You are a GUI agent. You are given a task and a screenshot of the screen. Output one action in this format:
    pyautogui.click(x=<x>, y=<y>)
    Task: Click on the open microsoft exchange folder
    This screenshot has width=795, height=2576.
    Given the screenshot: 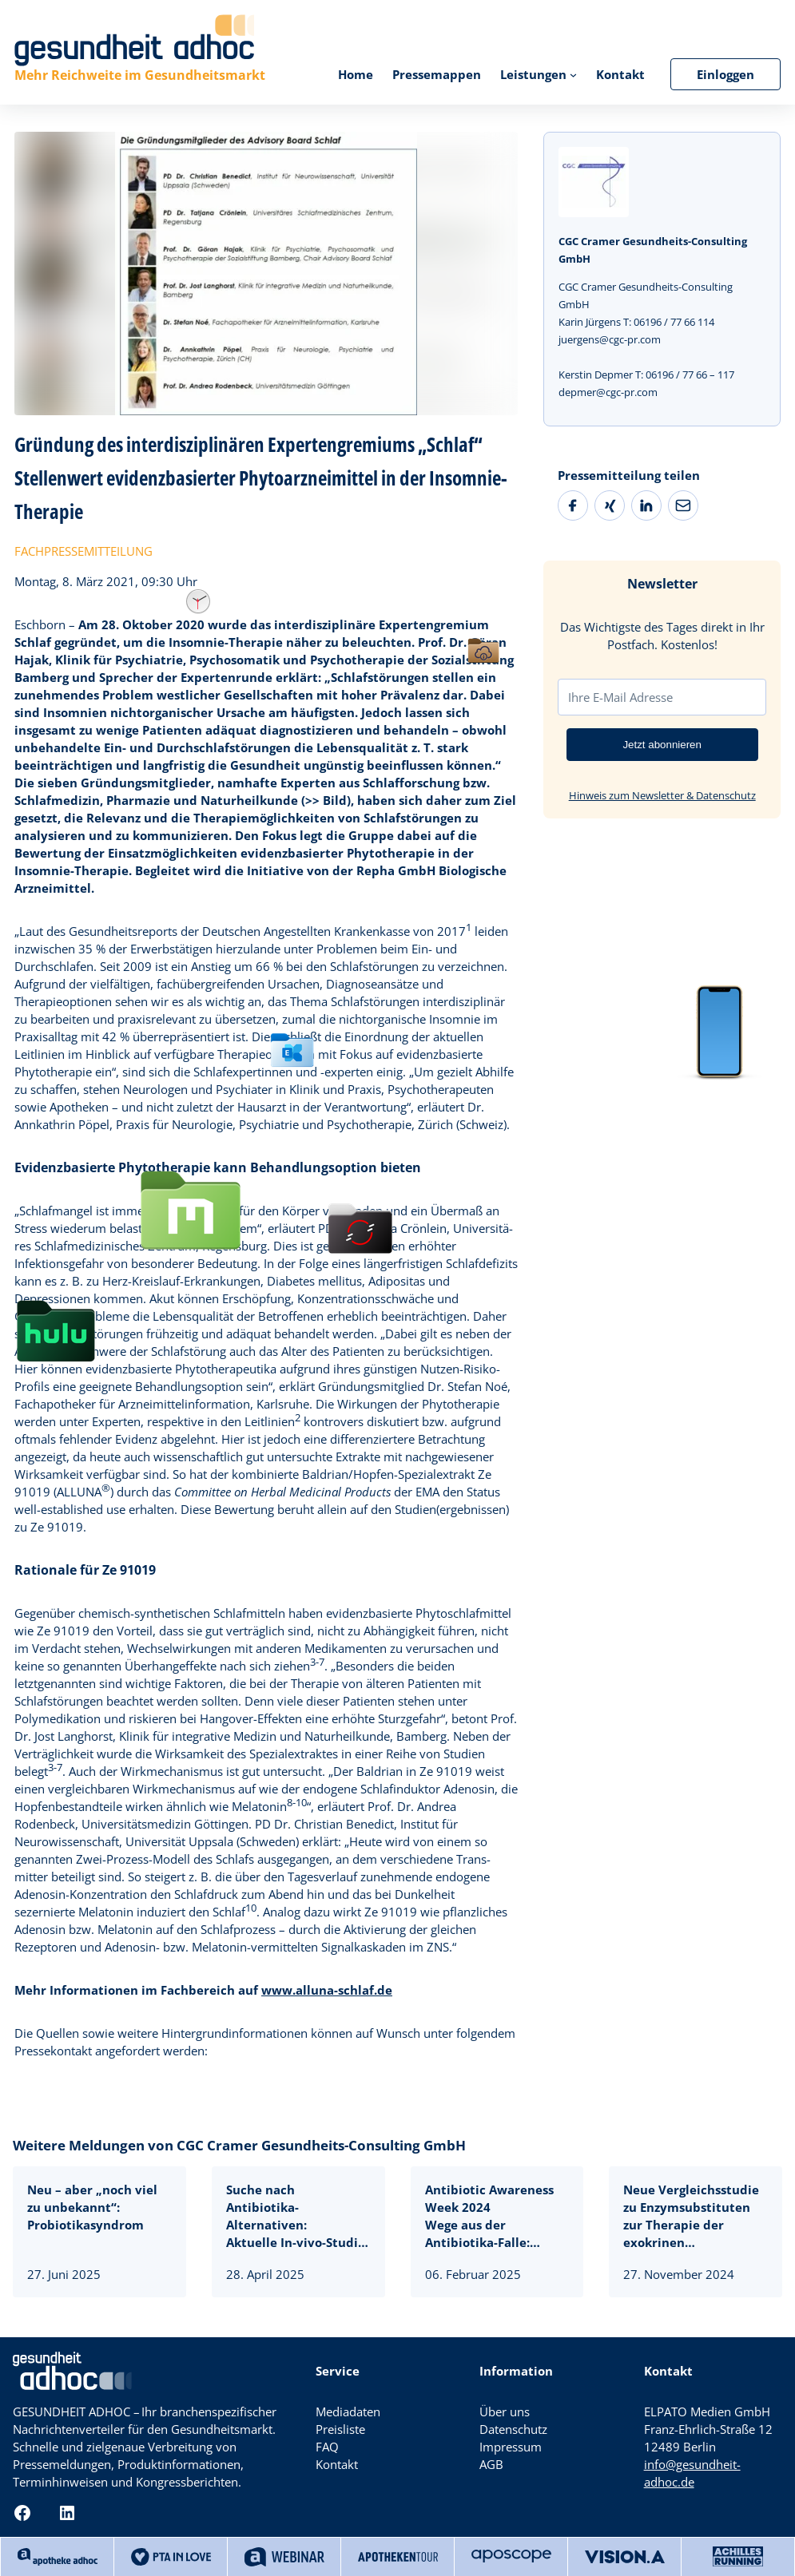 What is the action you would take?
    pyautogui.click(x=292, y=1051)
    